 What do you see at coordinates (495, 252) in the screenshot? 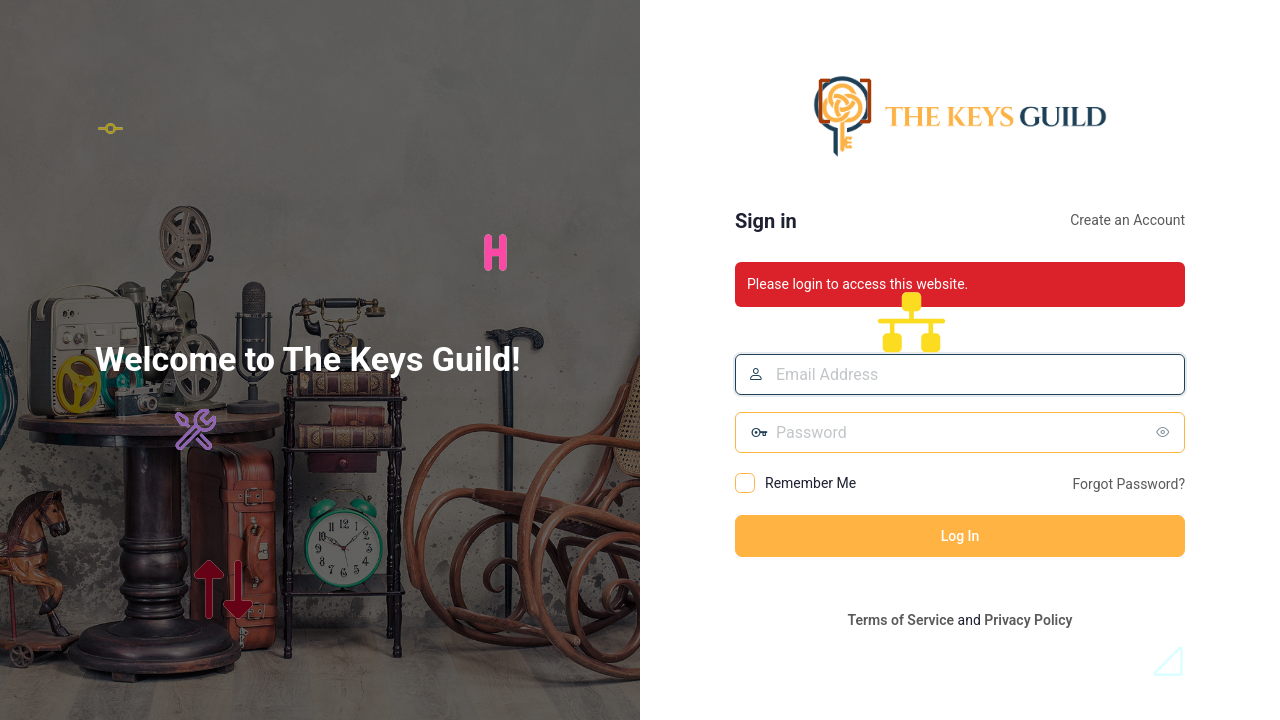
I see `indicates H or HSPA mobile network connection` at bounding box center [495, 252].